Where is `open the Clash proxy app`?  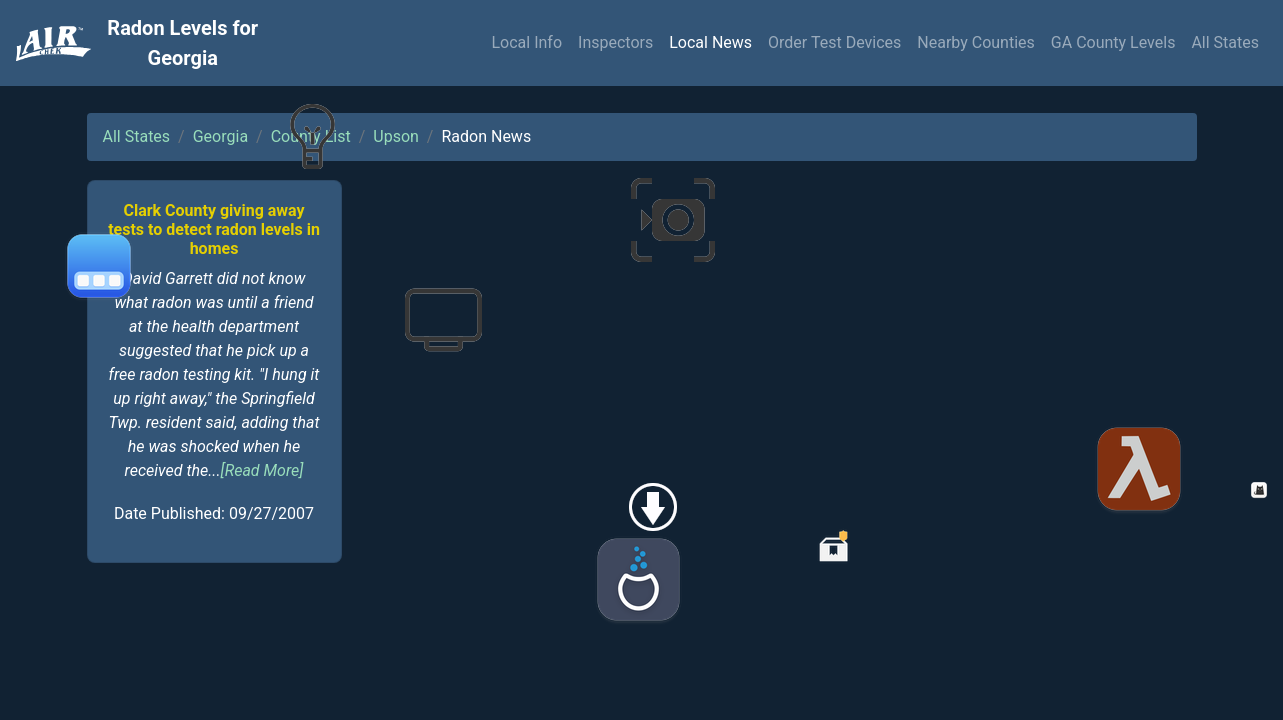
open the Clash proxy app is located at coordinates (1259, 490).